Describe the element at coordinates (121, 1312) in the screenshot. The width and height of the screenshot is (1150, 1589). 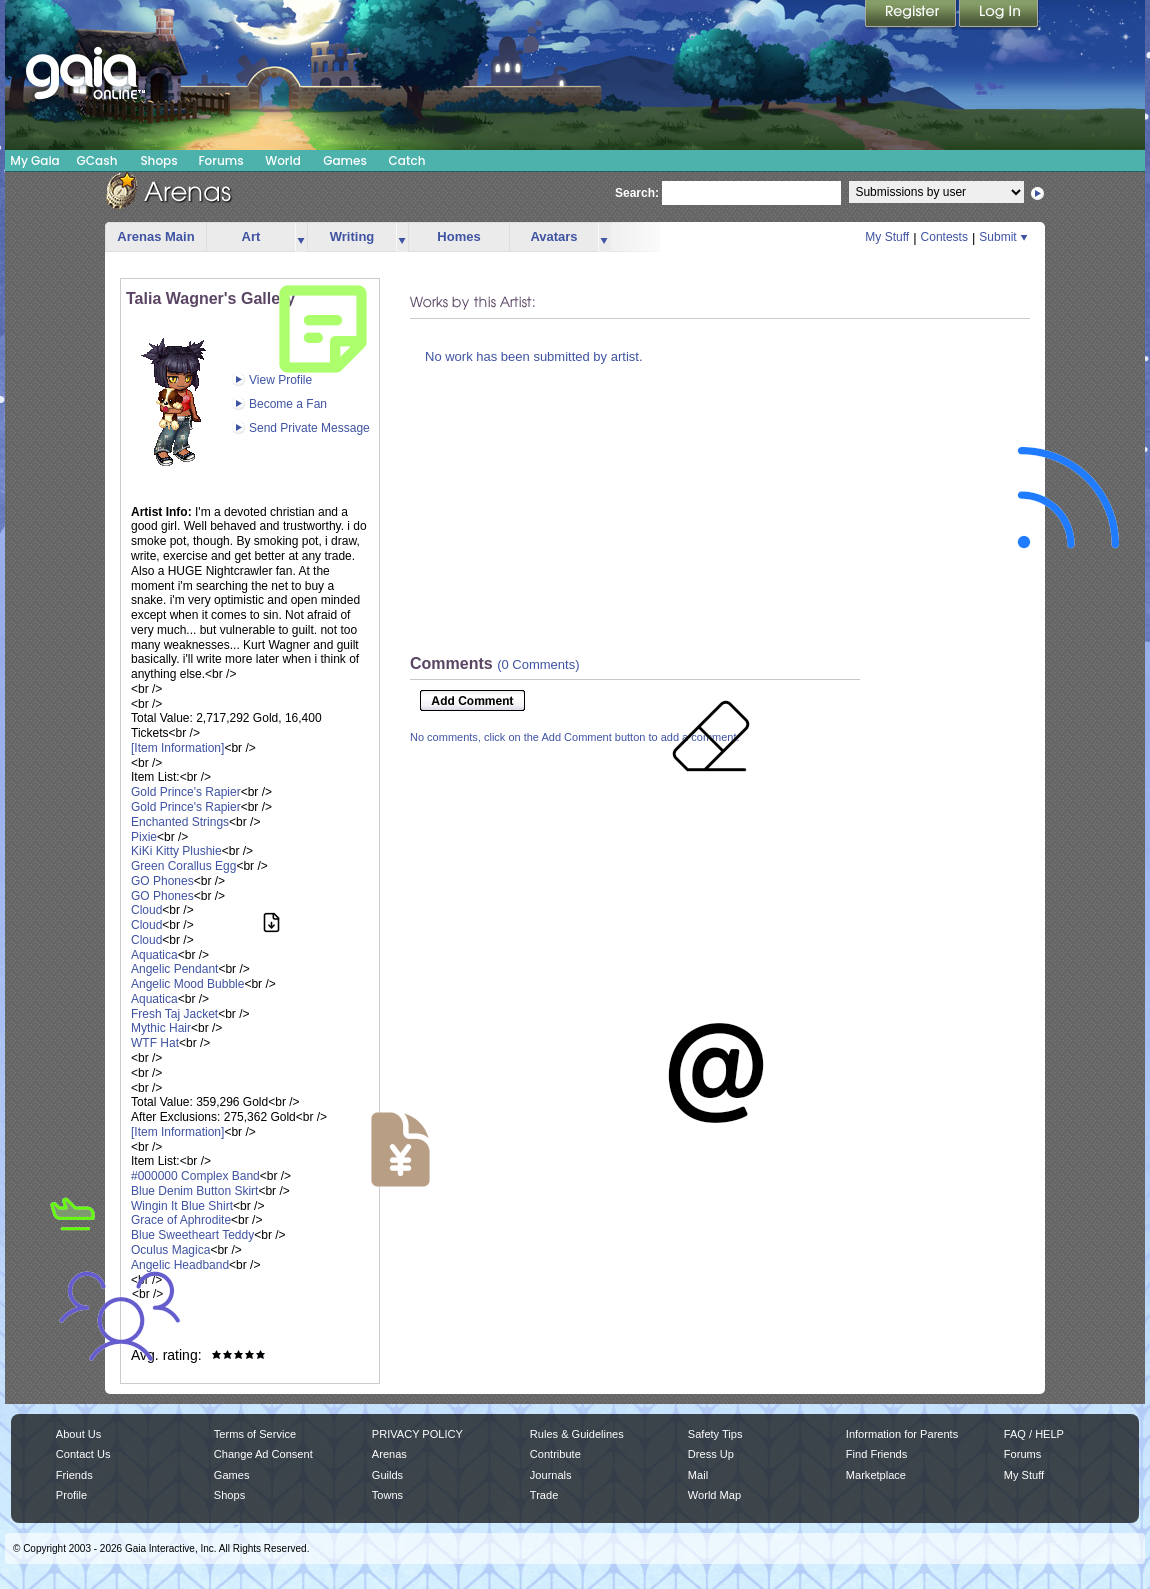
I see `view group members or team` at that location.